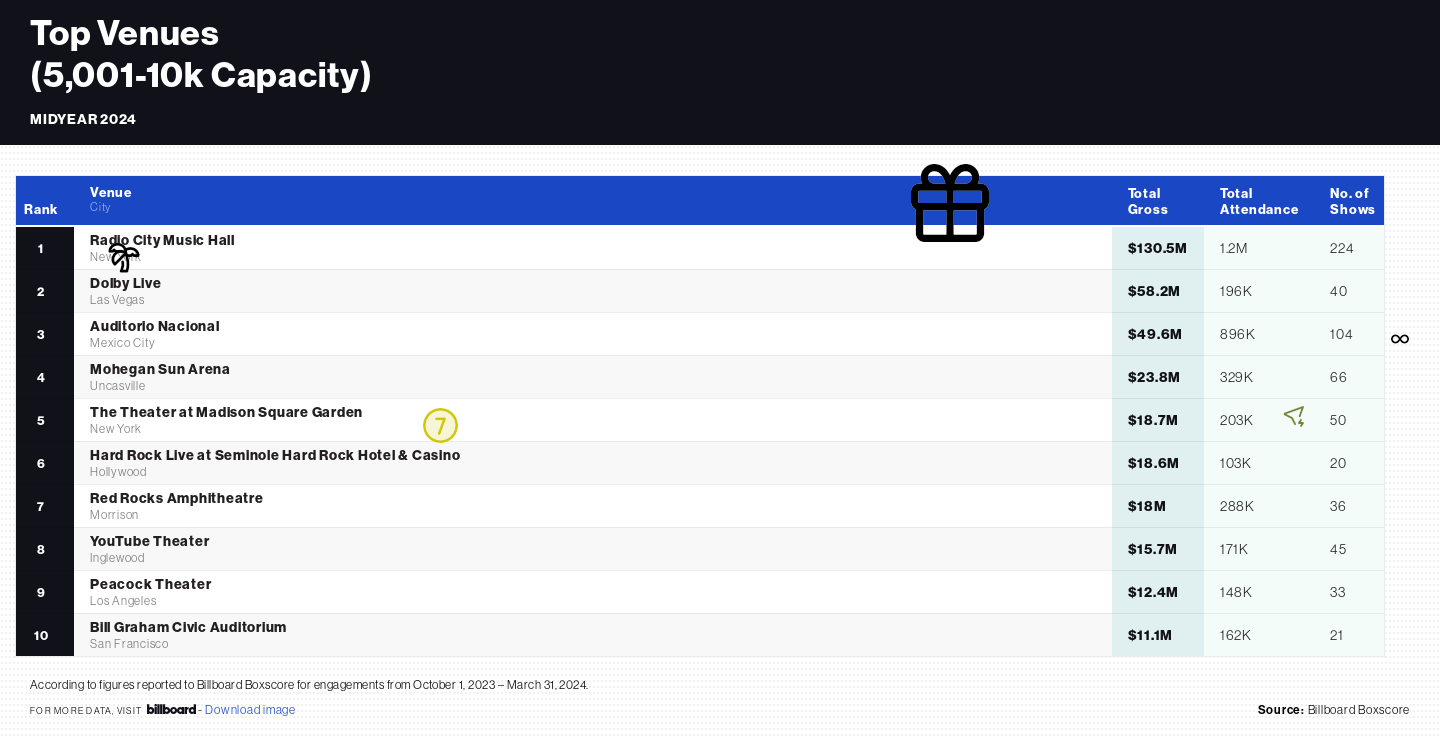 The width and height of the screenshot is (1440, 737). Describe the element at coordinates (124, 257) in the screenshot. I see `browse tropical or beach vacation destinations` at that location.